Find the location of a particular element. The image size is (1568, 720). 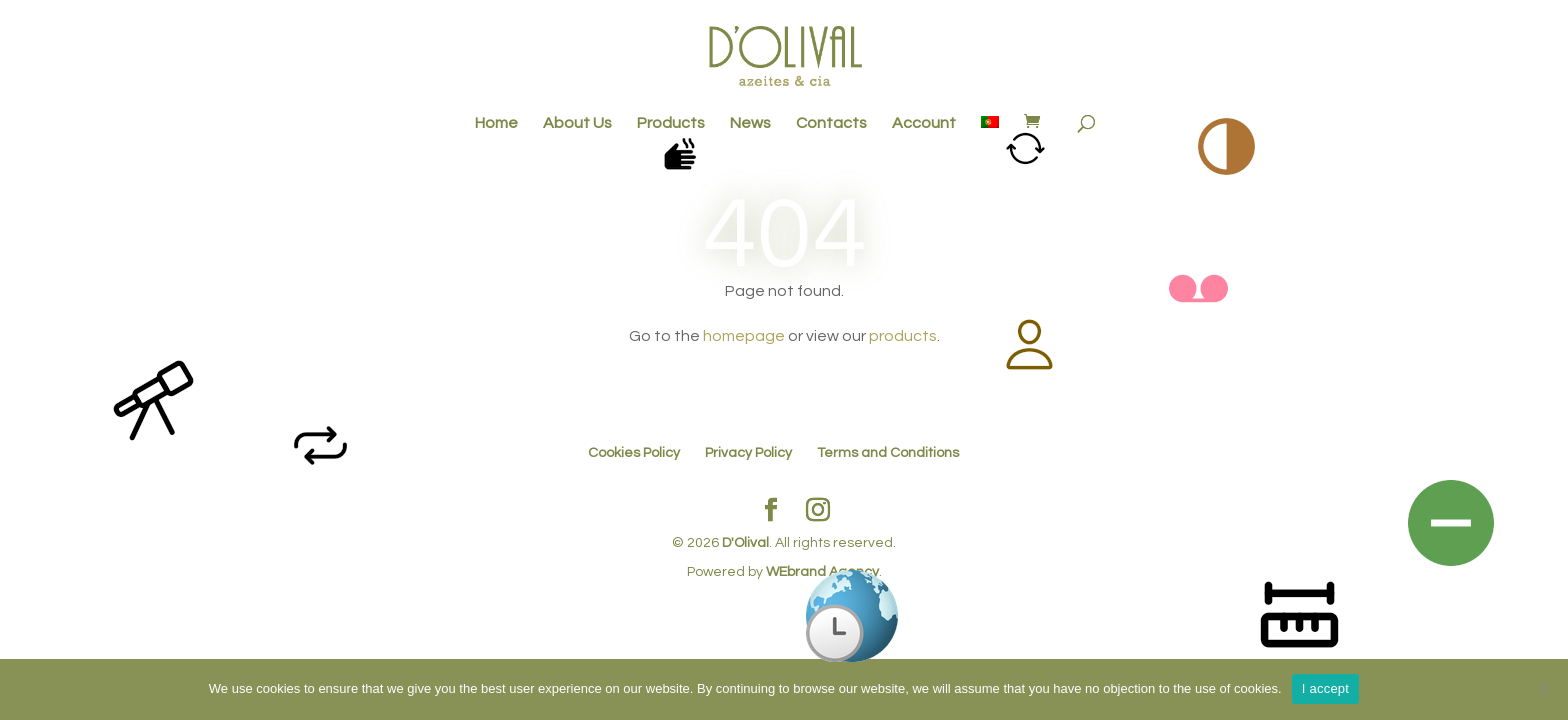

explore or discover new content is located at coordinates (153, 400).